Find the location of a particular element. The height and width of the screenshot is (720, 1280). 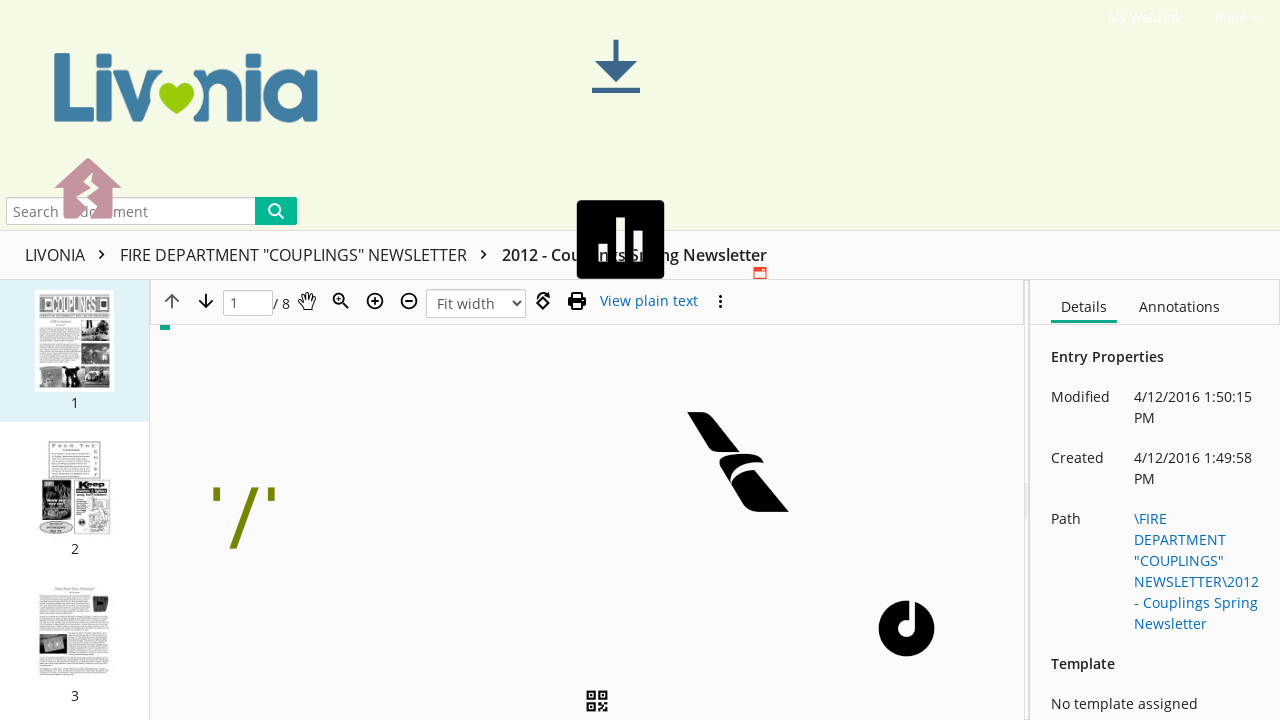

play or access music library is located at coordinates (906, 628).